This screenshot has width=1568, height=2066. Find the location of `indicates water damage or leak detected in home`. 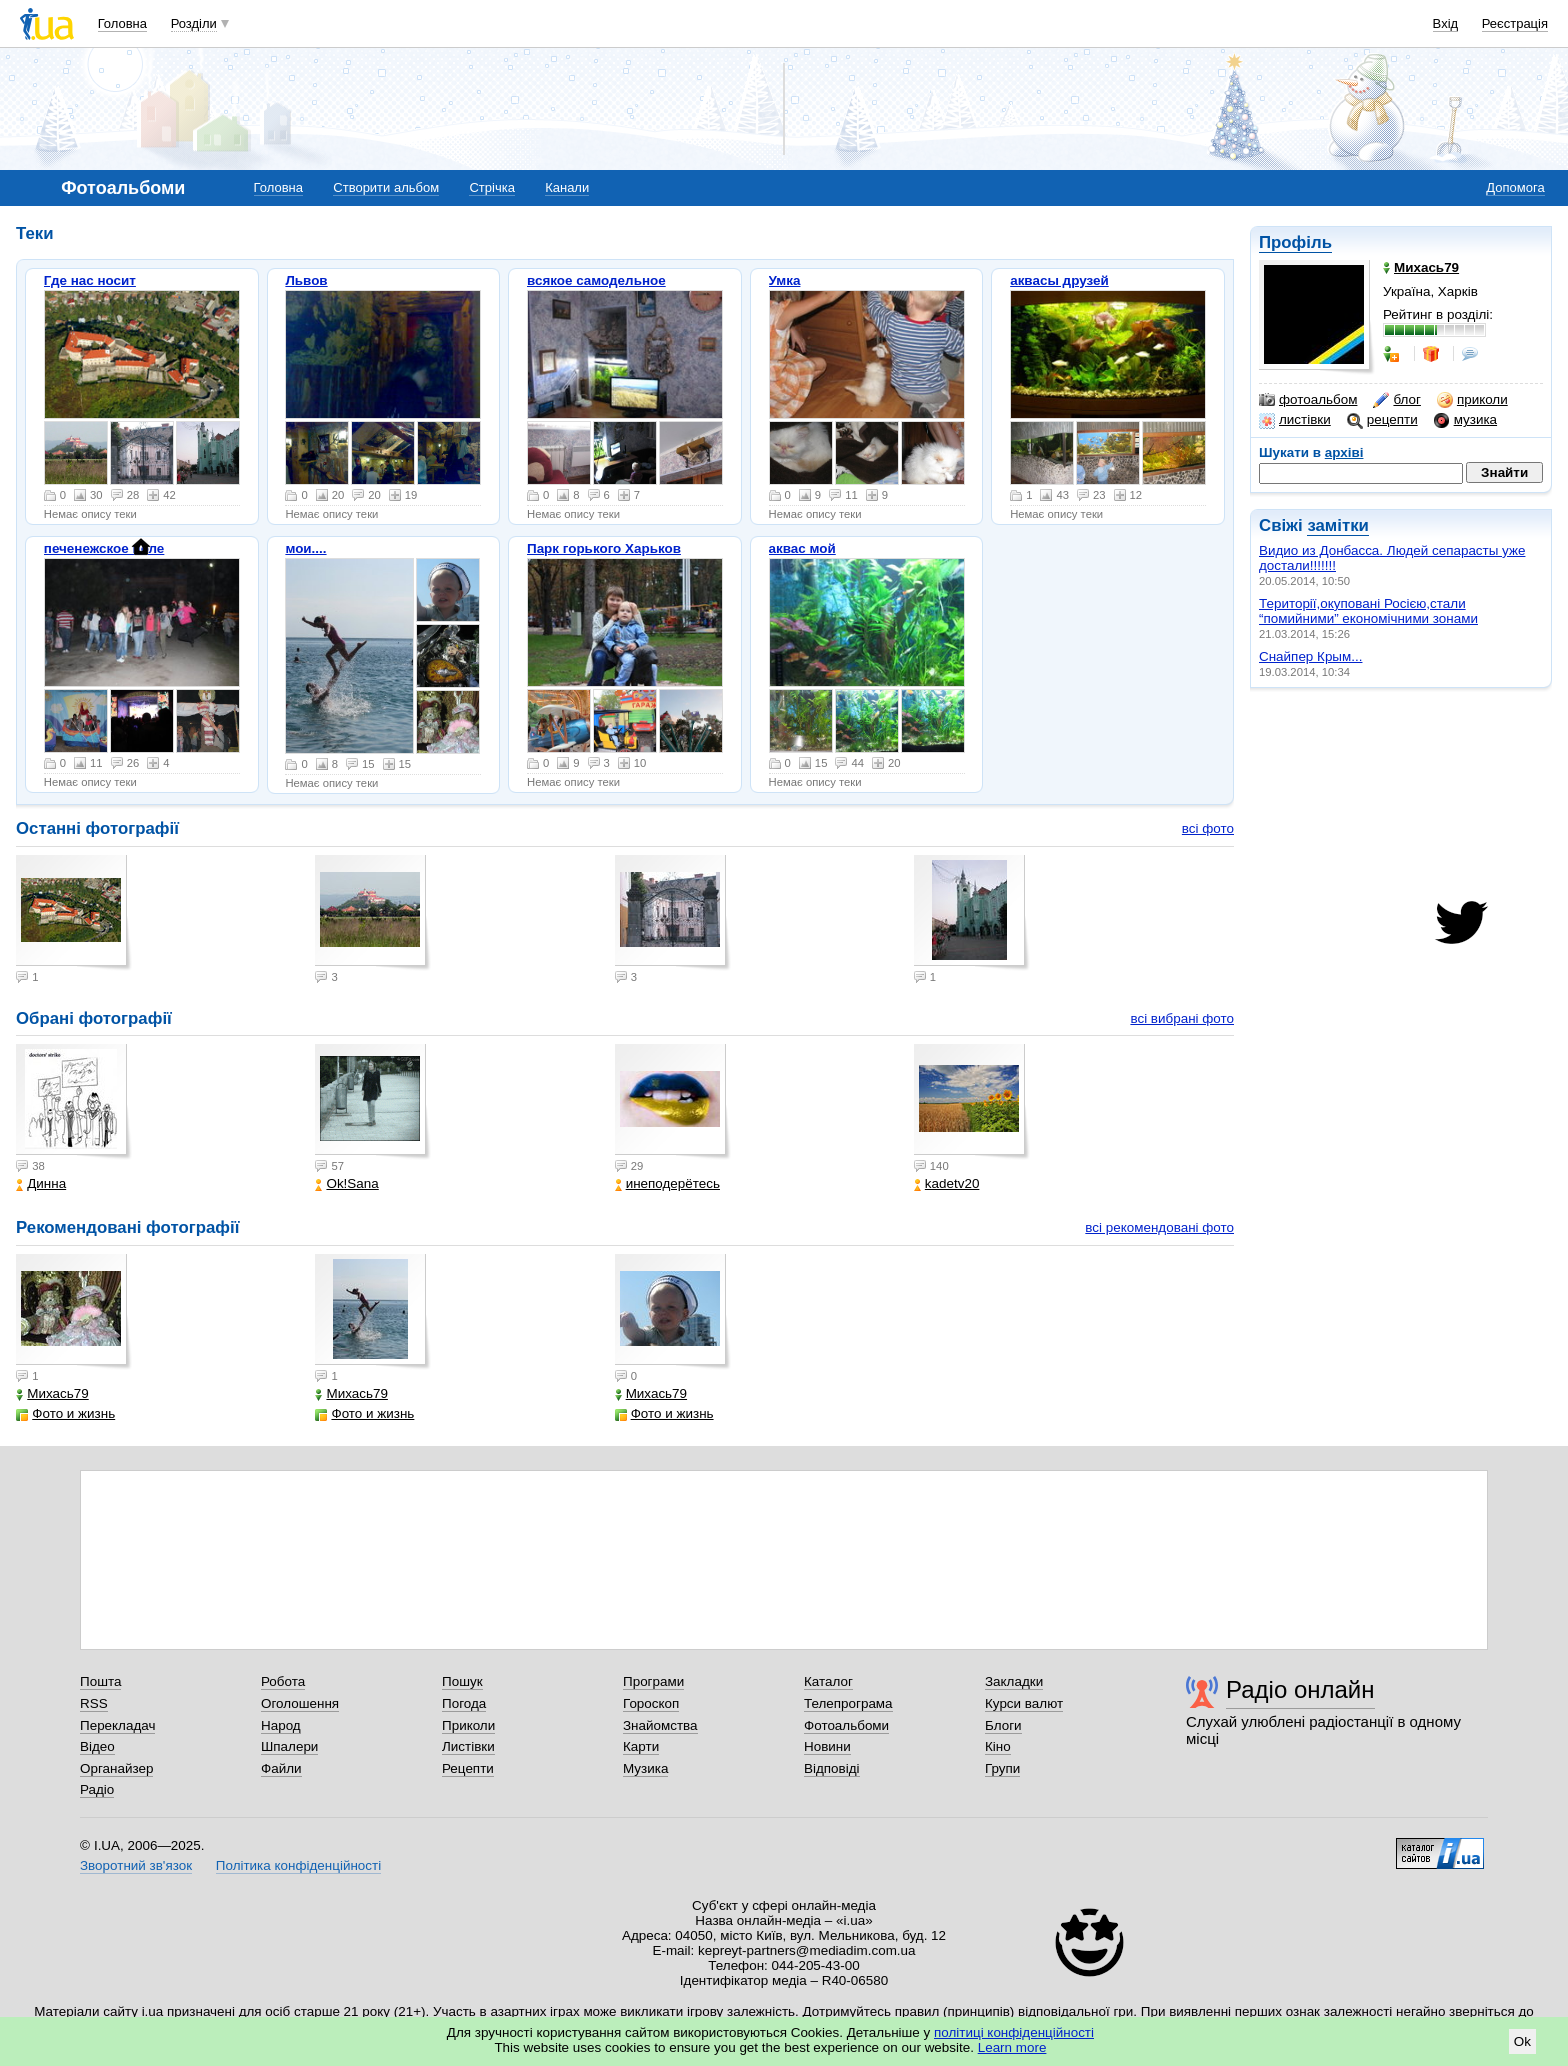

indicates water damage or leak detected in home is located at coordinates (141, 547).